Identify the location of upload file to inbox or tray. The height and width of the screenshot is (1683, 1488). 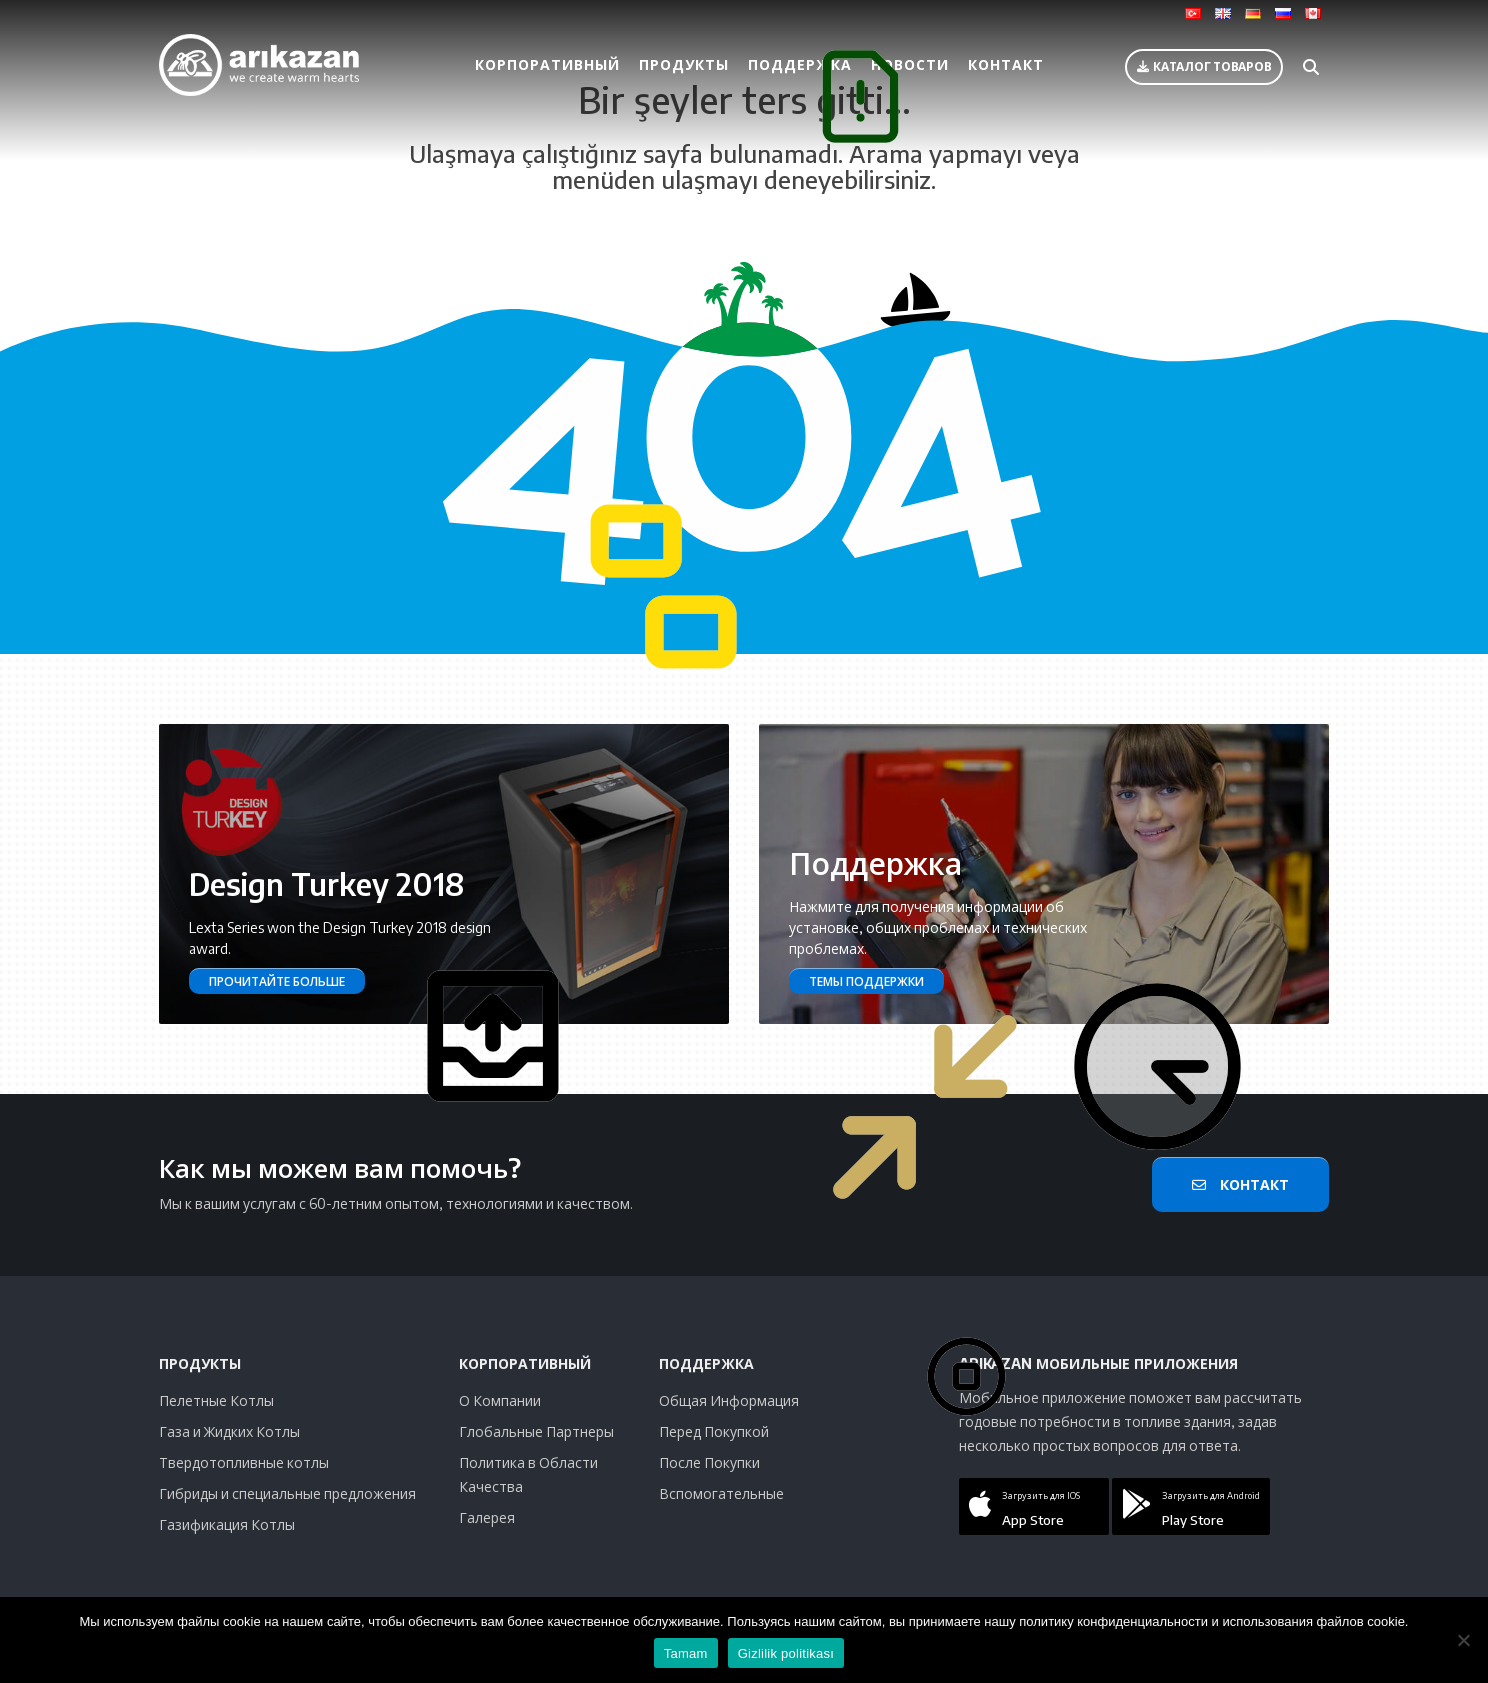
(493, 1036).